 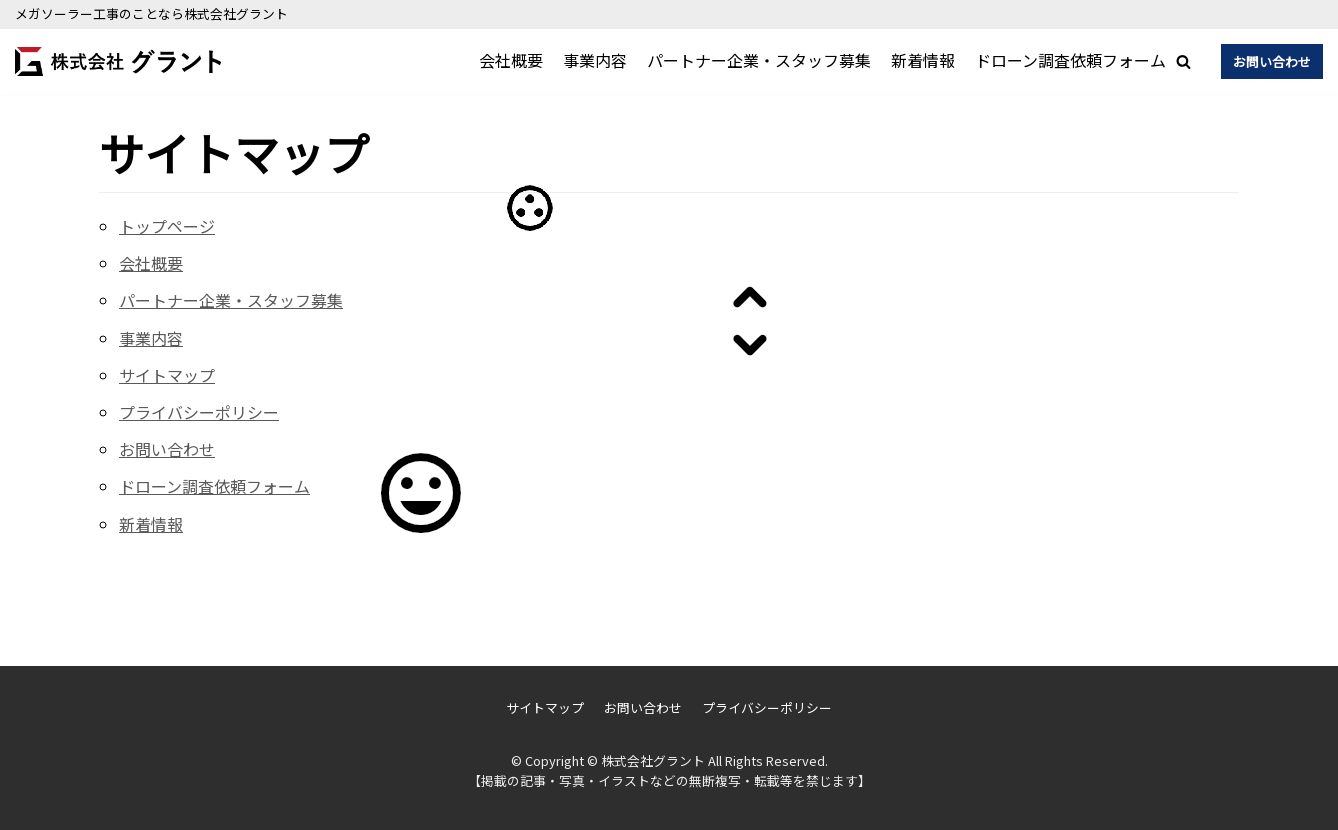 I want to click on expand to show more content, so click(x=750, y=321).